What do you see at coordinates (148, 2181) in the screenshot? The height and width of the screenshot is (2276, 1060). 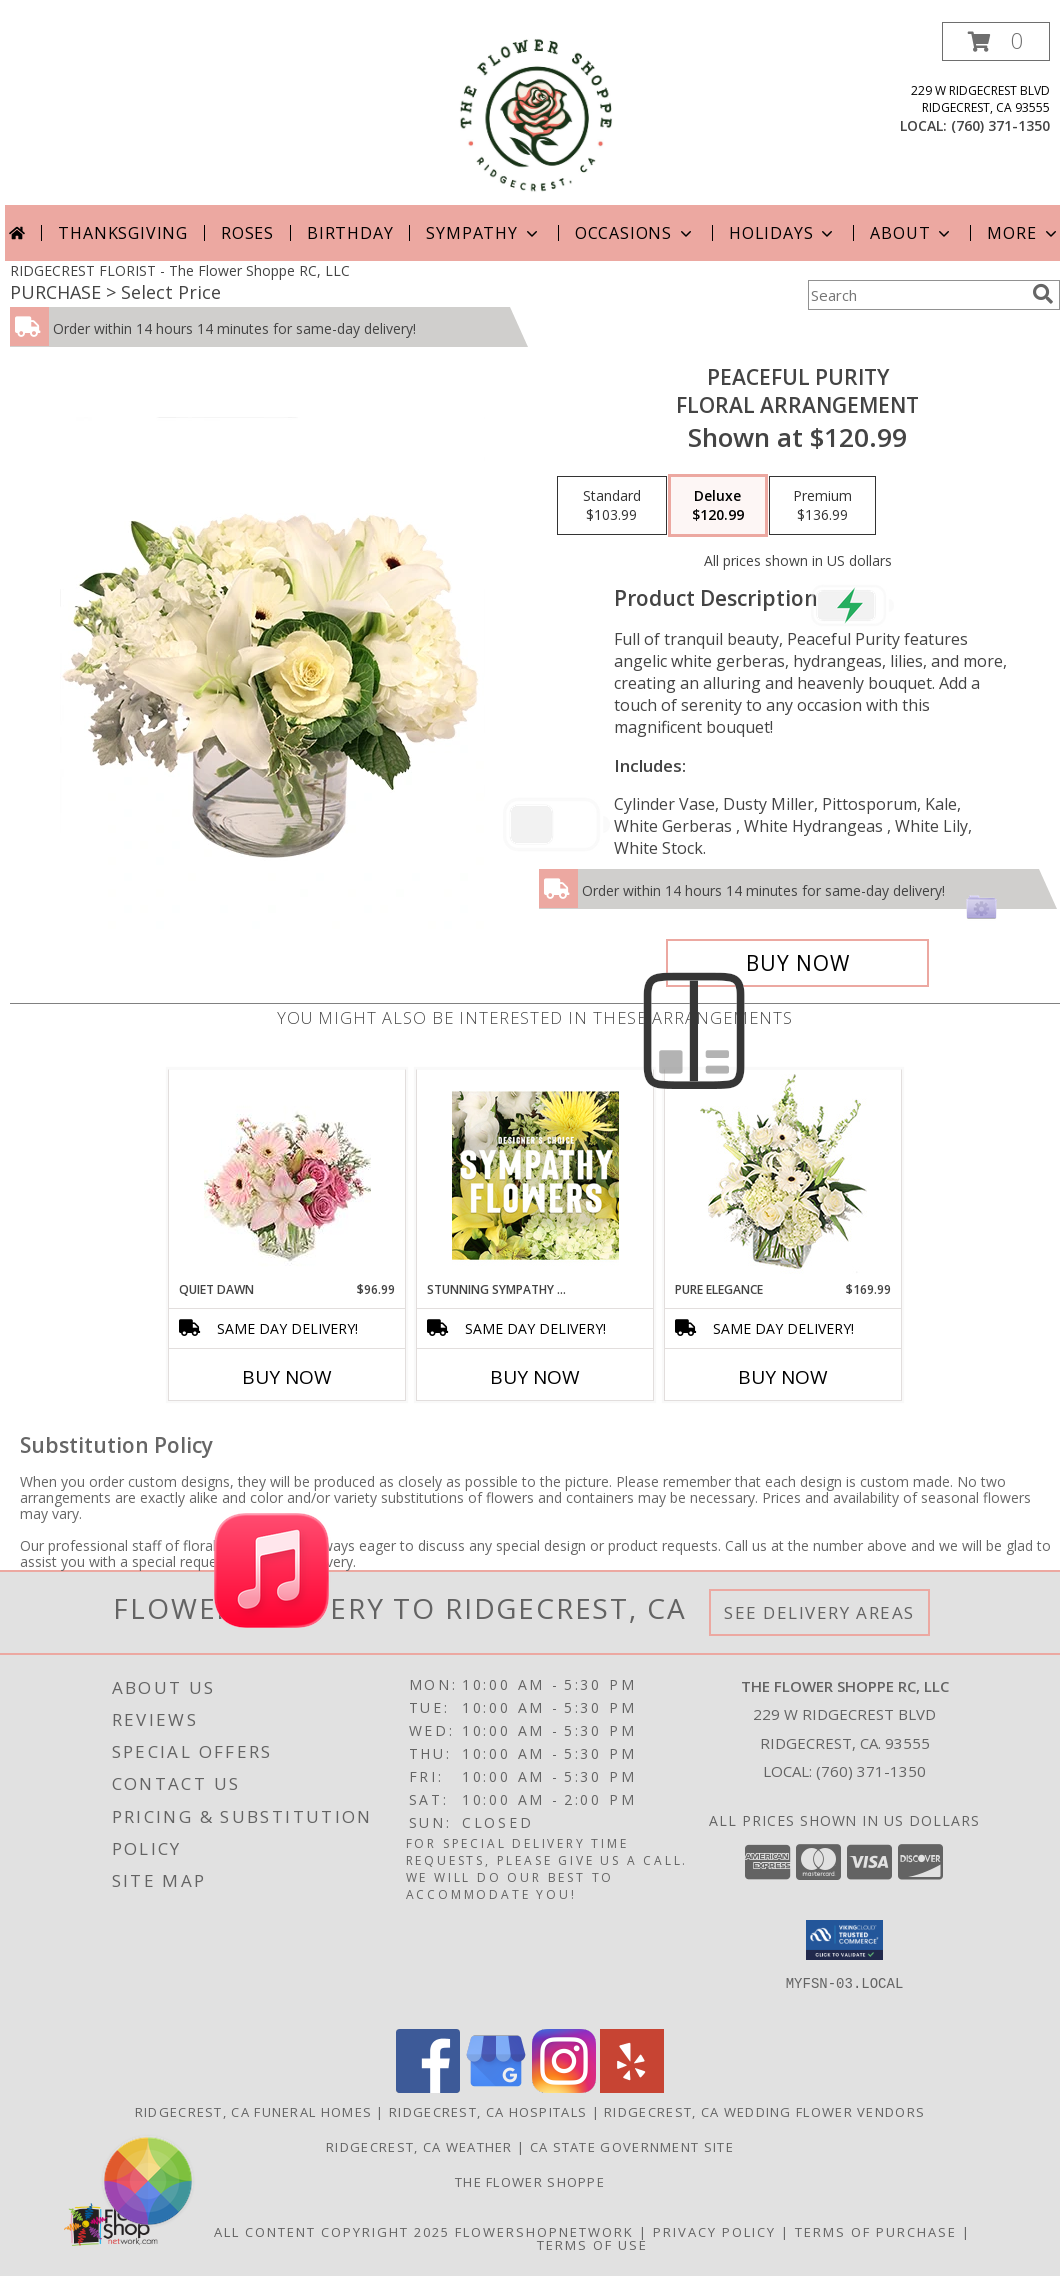 I see `open color management settings` at bounding box center [148, 2181].